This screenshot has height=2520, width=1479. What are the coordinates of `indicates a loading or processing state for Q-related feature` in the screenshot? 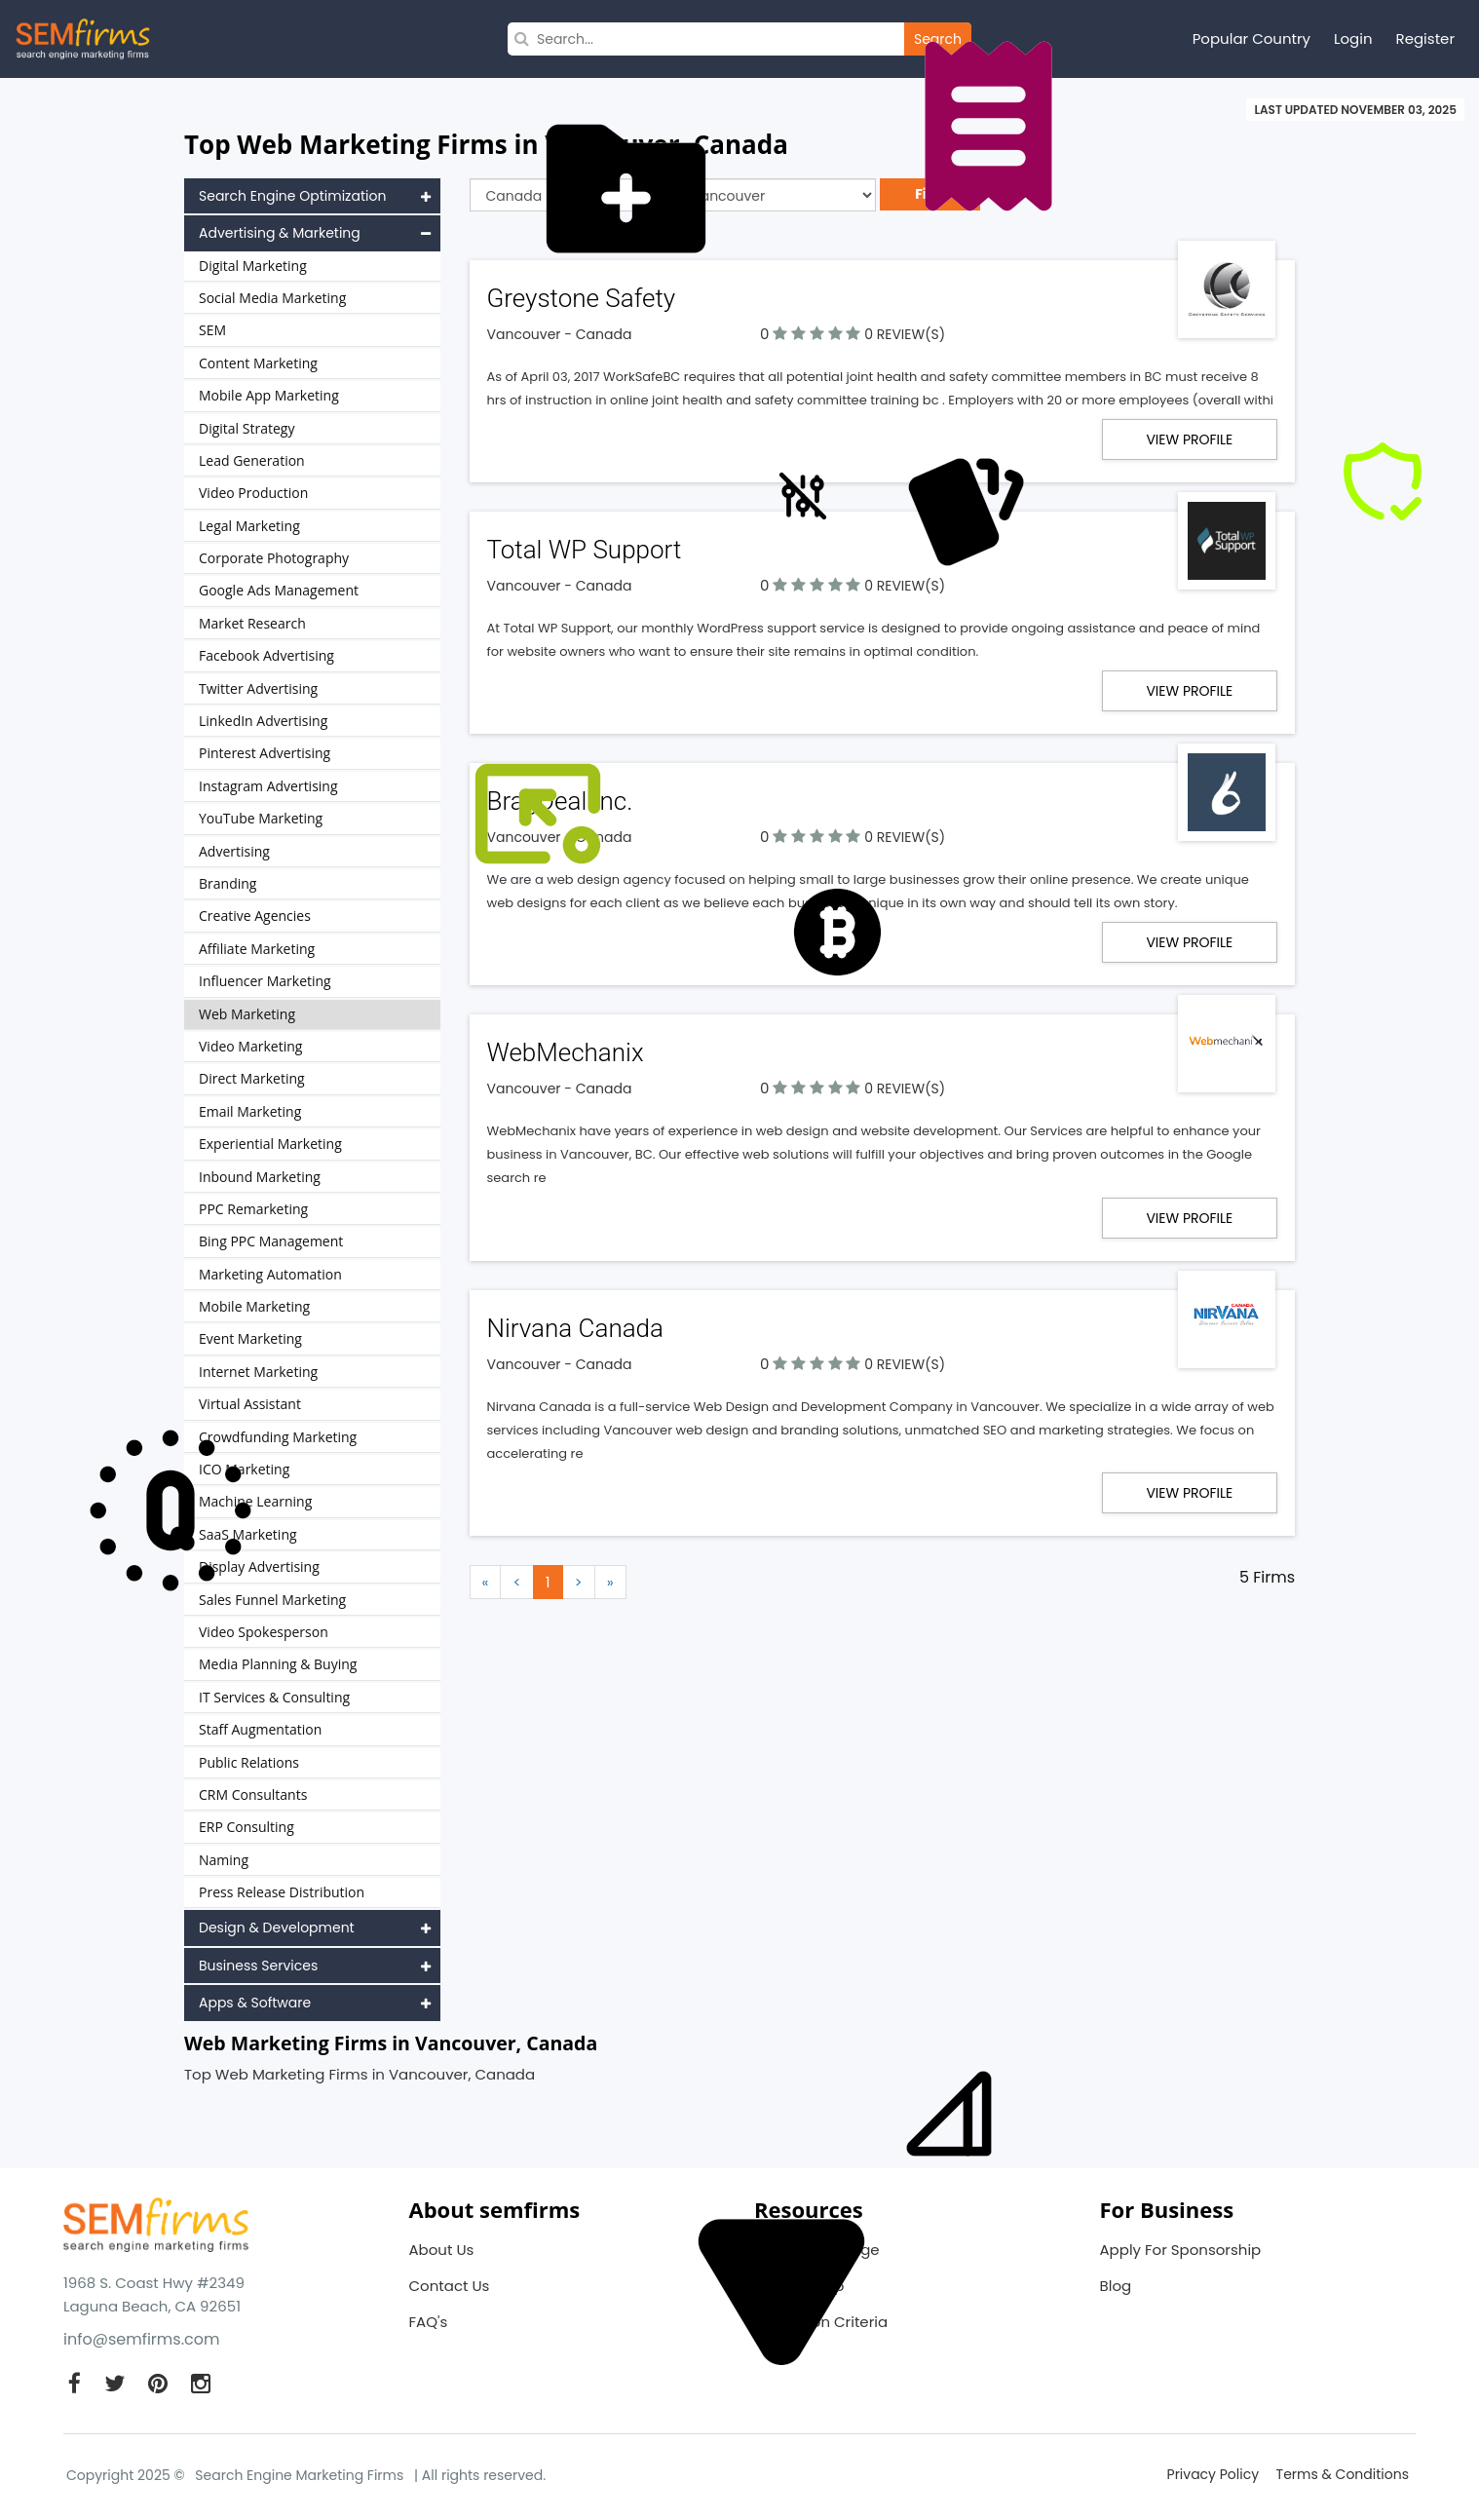 It's located at (171, 1510).